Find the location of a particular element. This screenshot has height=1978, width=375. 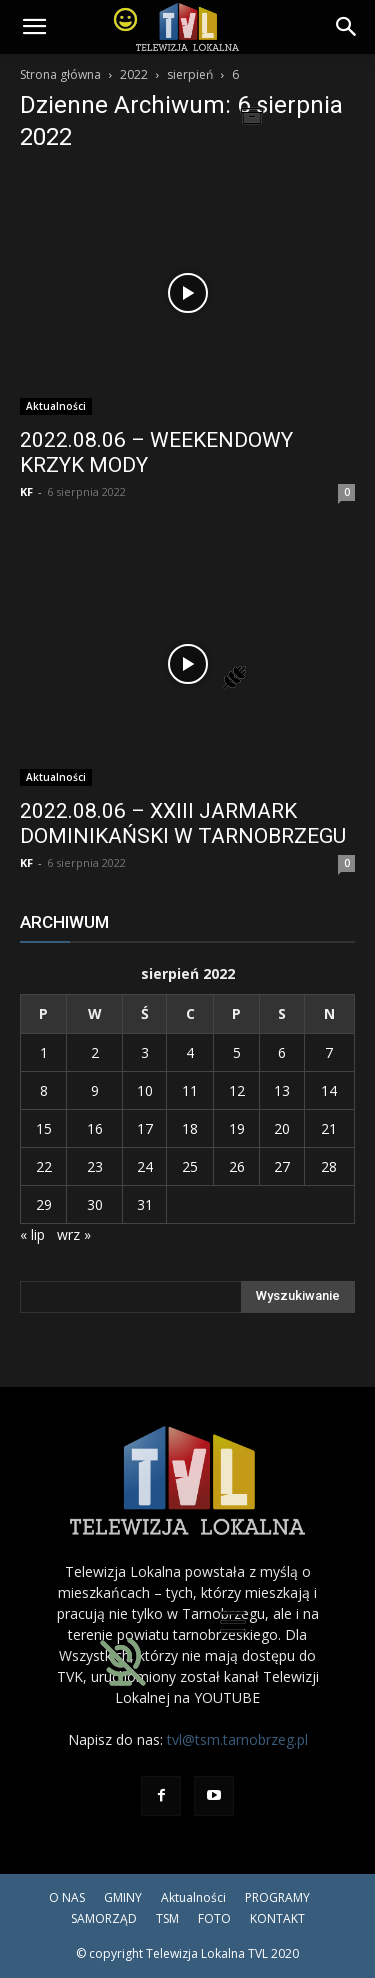

react with a happy expression is located at coordinates (125, 19).